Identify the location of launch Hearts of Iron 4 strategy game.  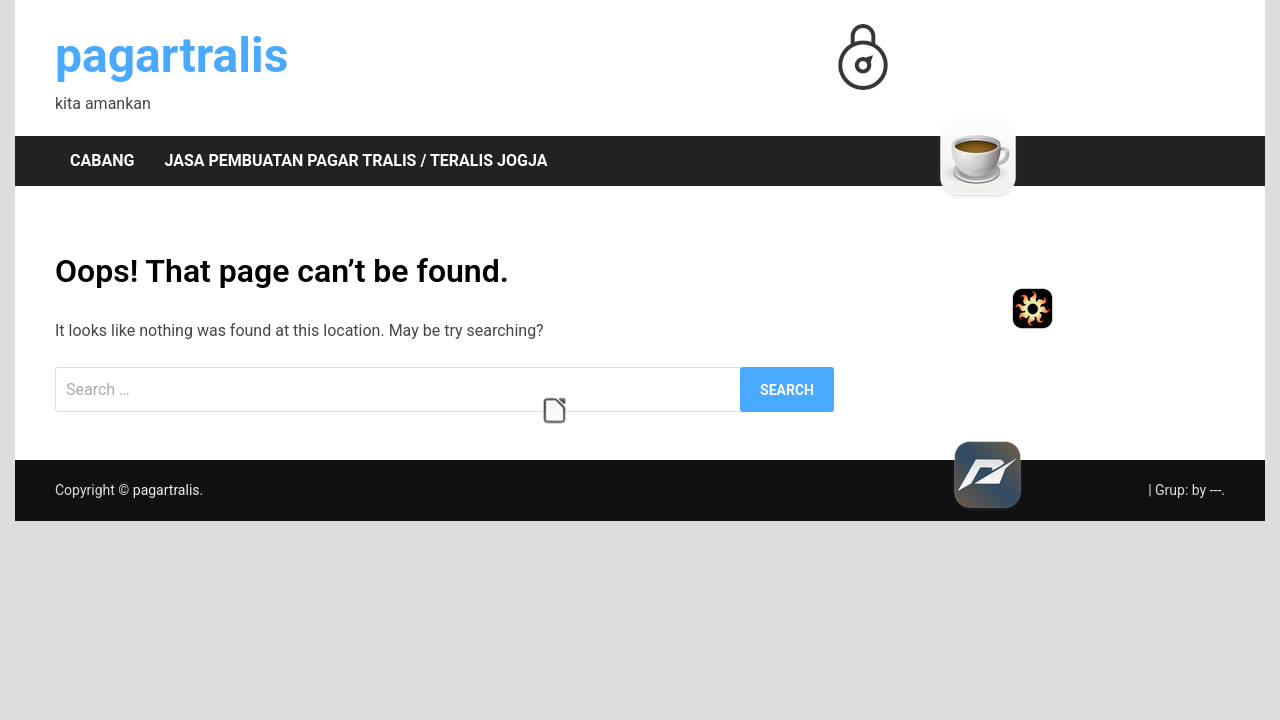
(1032, 308).